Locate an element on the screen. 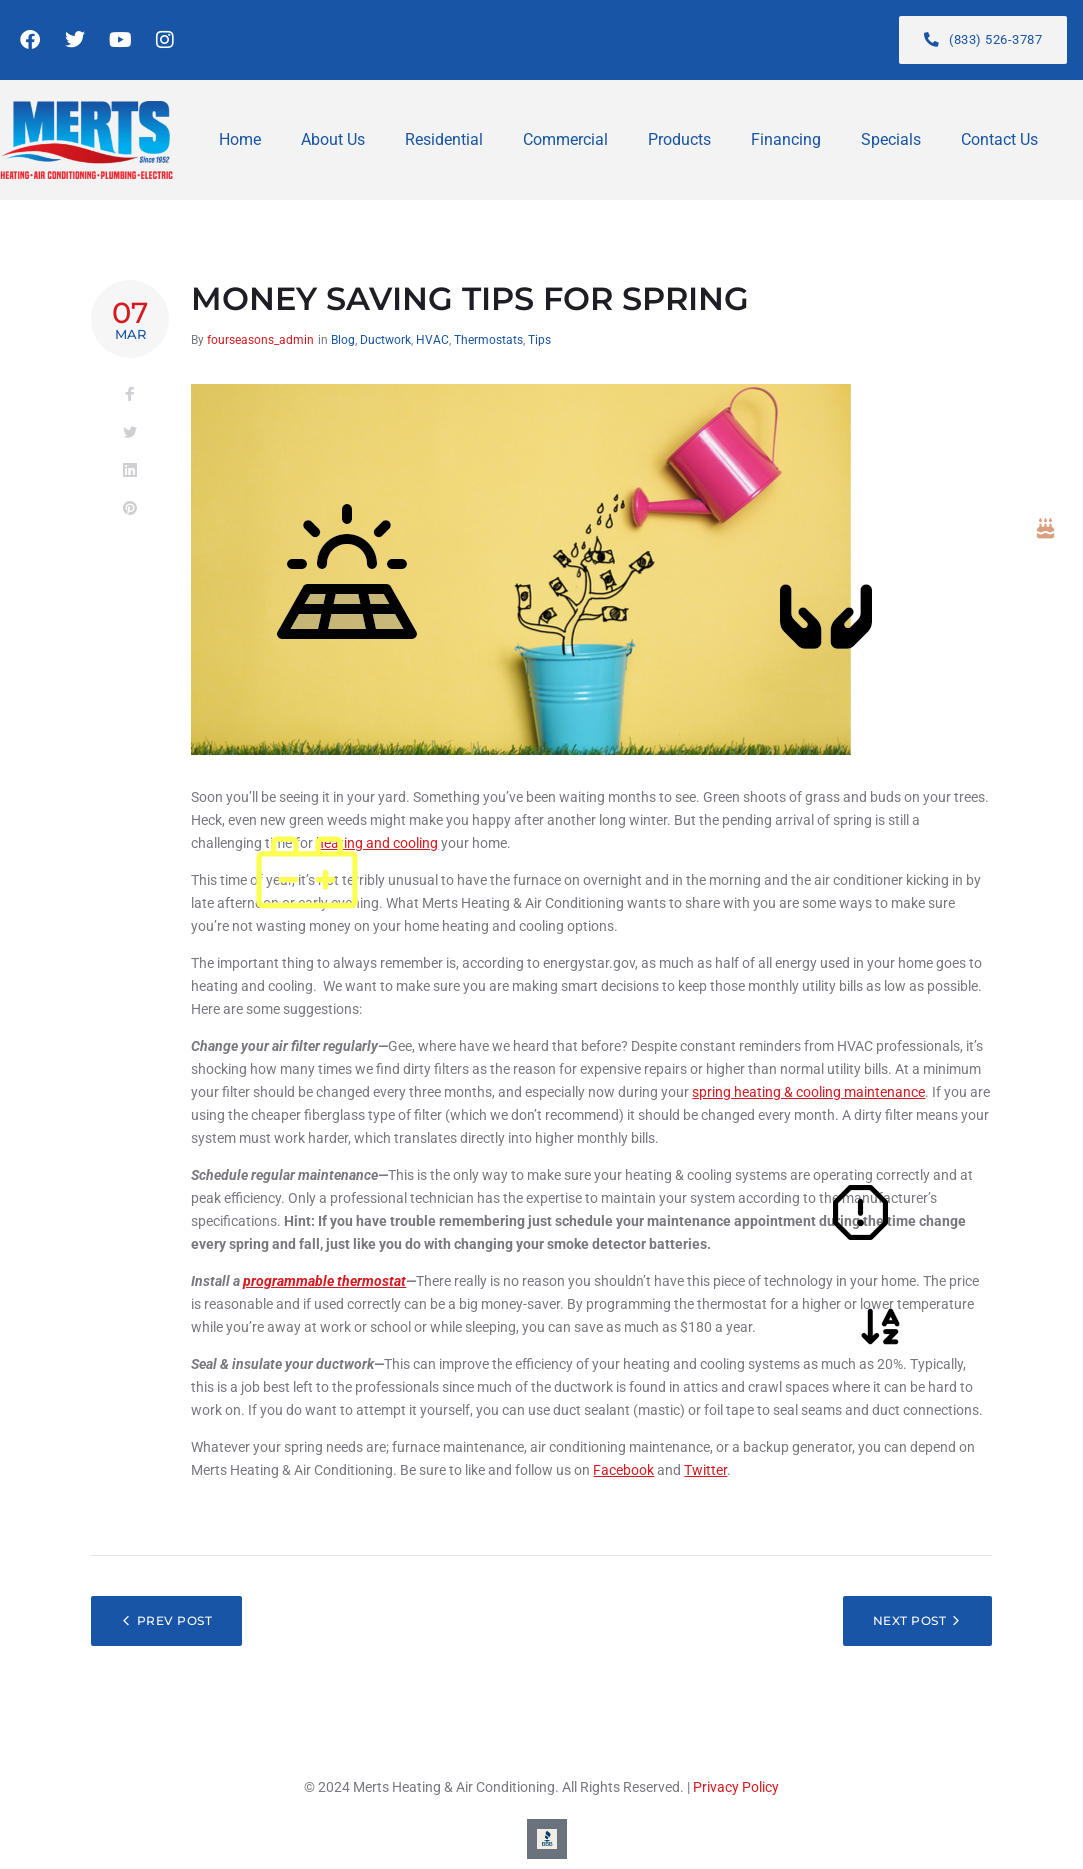 The width and height of the screenshot is (1083, 1869). support or care services is located at coordinates (826, 612).